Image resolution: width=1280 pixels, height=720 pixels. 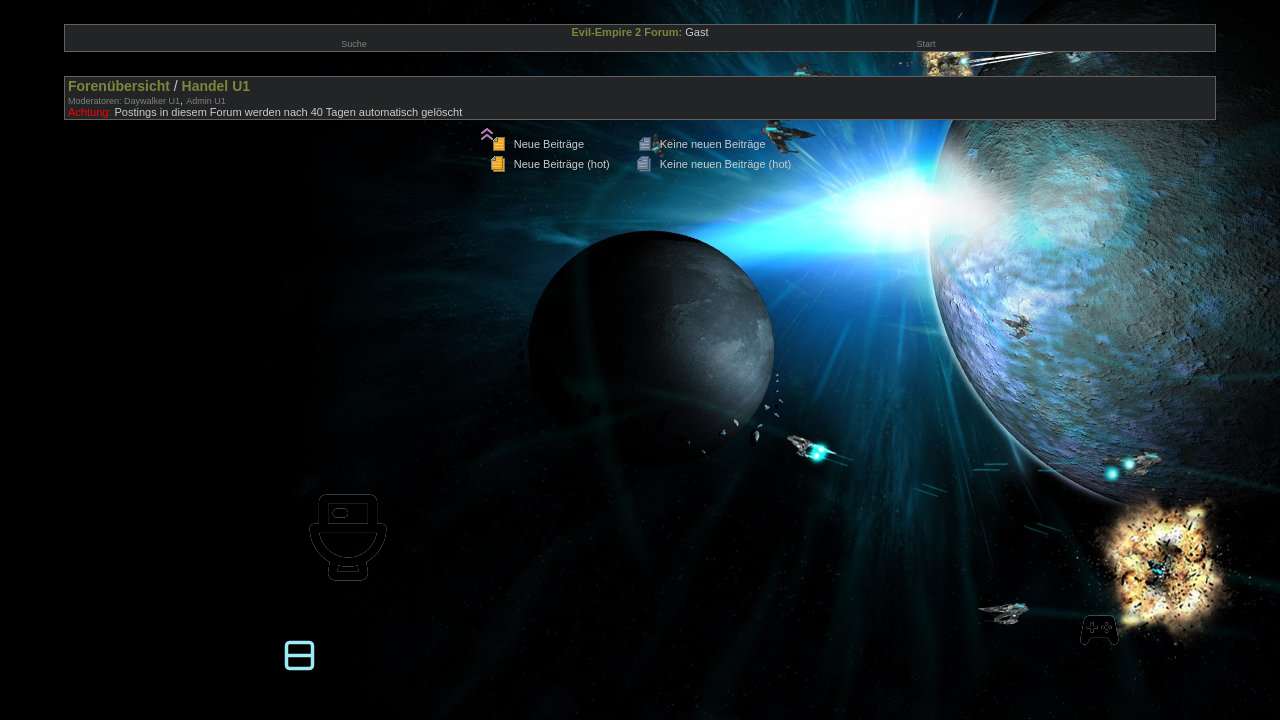 I want to click on access gaming features or games library, so click(x=1100, y=630).